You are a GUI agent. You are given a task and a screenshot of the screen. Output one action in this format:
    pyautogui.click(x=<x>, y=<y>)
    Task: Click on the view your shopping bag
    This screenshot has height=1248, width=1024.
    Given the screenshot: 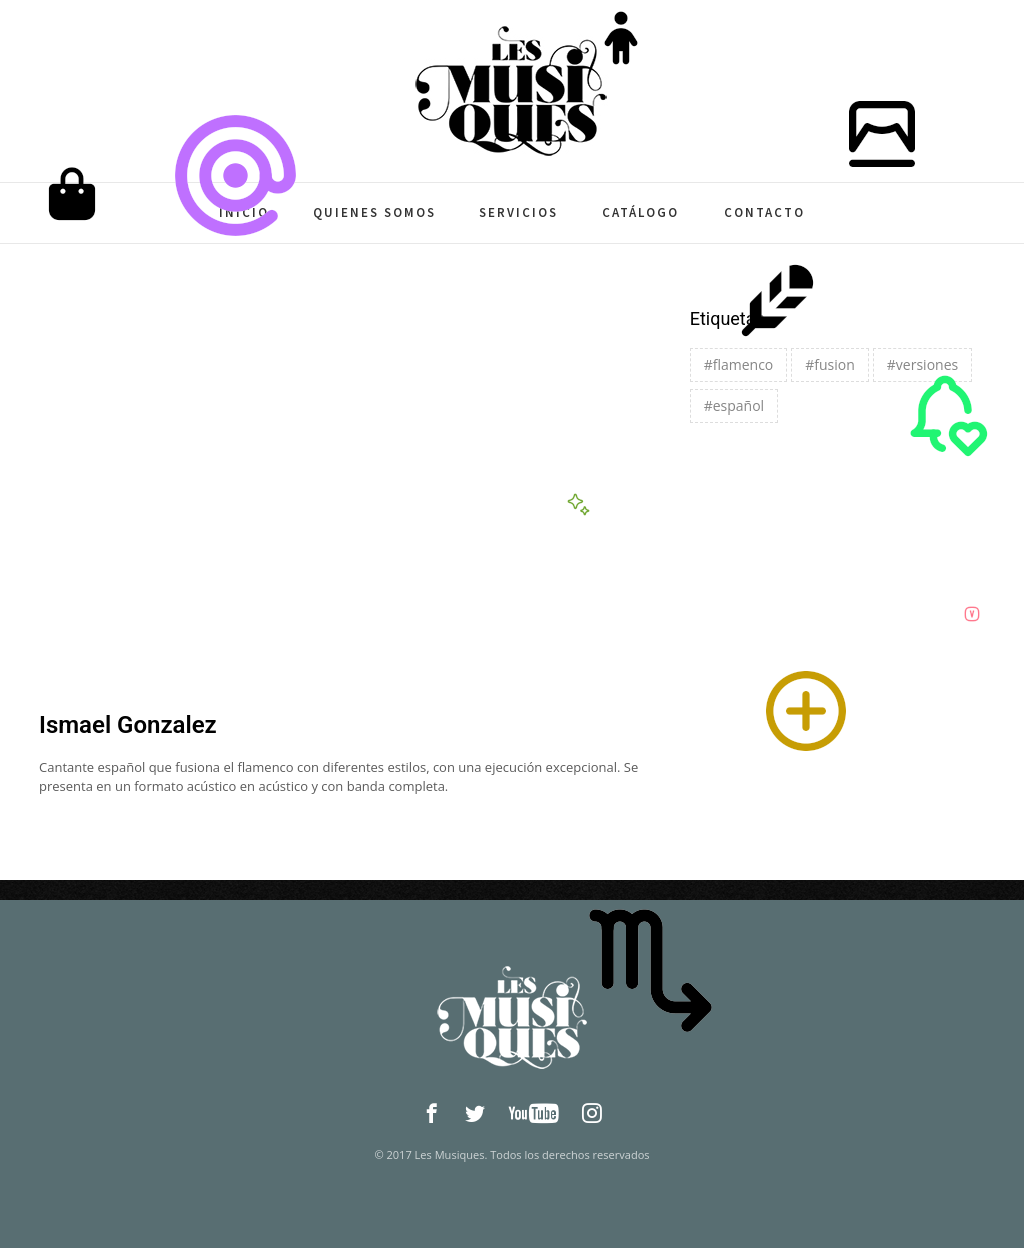 What is the action you would take?
    pyautogui.click(x=72, y=197)
    